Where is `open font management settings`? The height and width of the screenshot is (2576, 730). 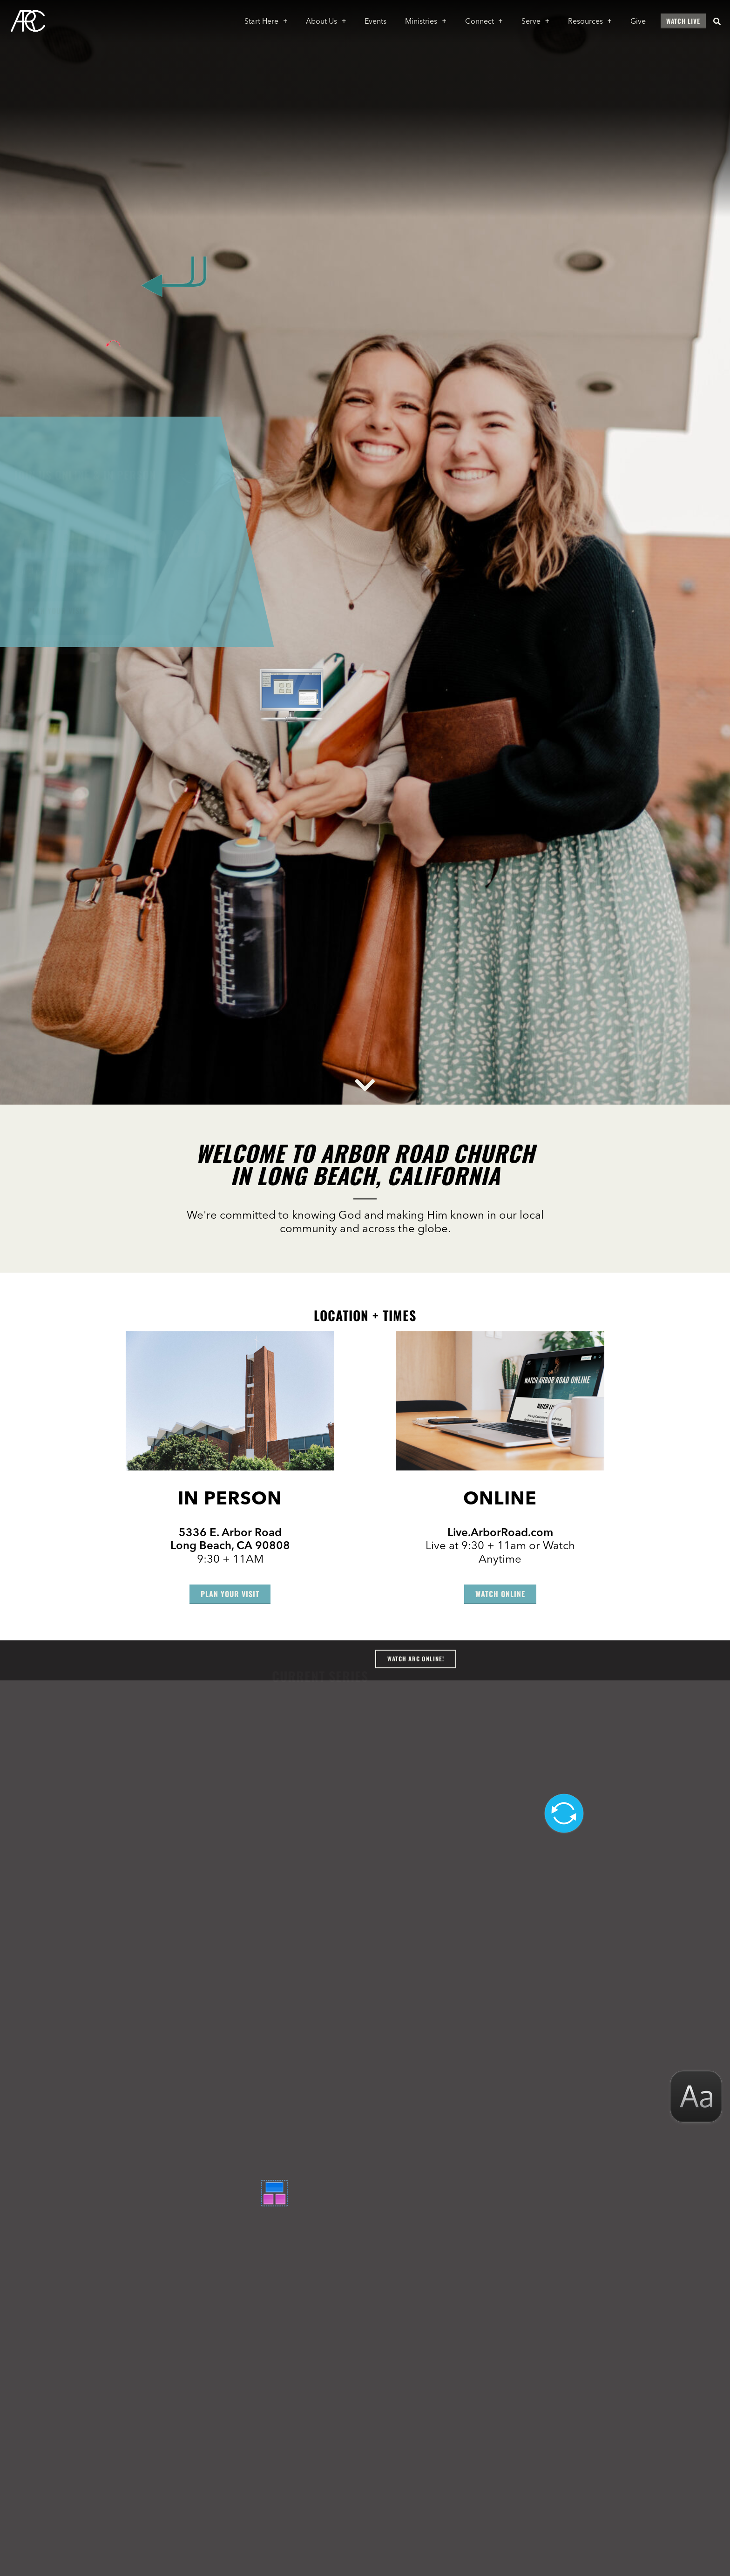
open font management settings is located at coordinates (696, 2097).